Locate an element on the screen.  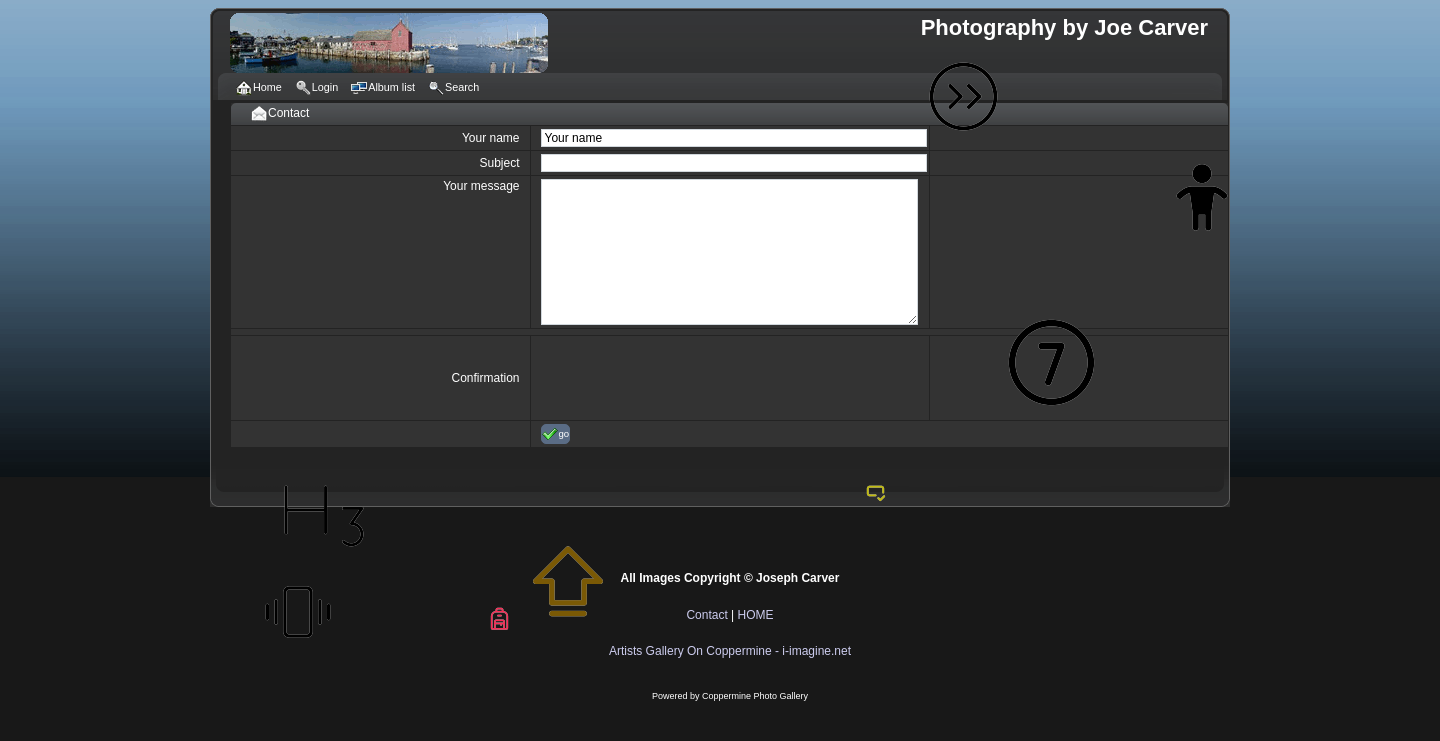
input field validated successfully is located at coordinates (875, 491).